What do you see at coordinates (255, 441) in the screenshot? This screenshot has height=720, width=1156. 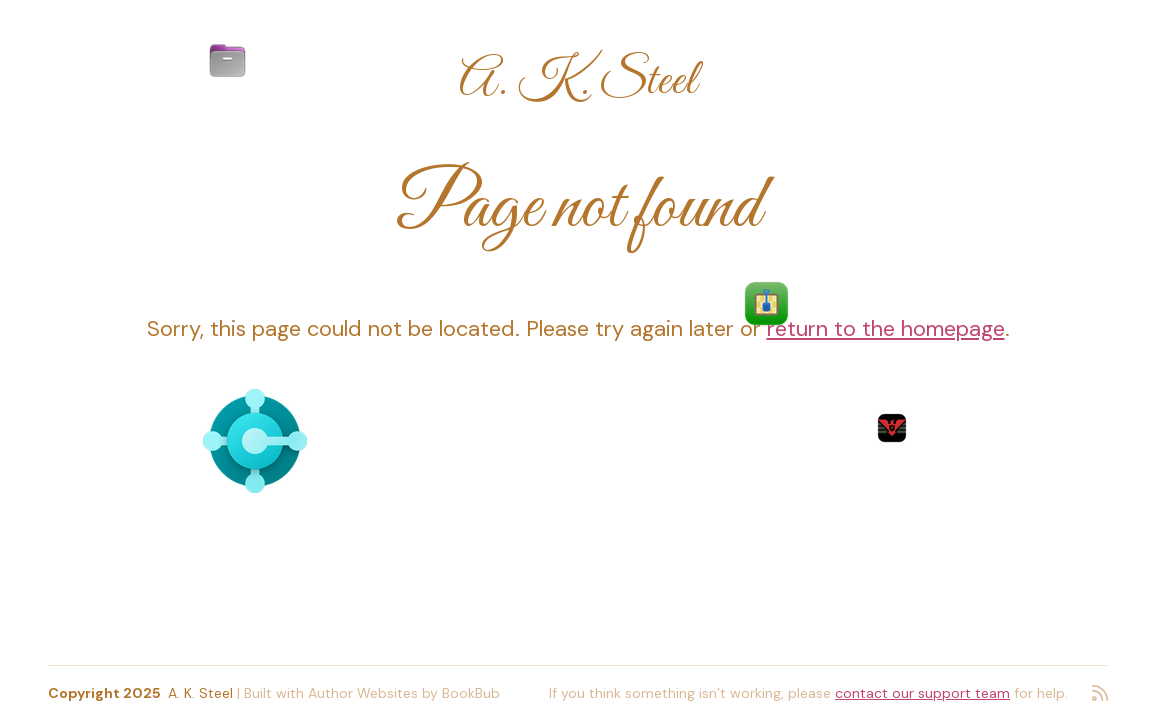 I see `open central app for managing connected devices` at bounding box center [255, 441].